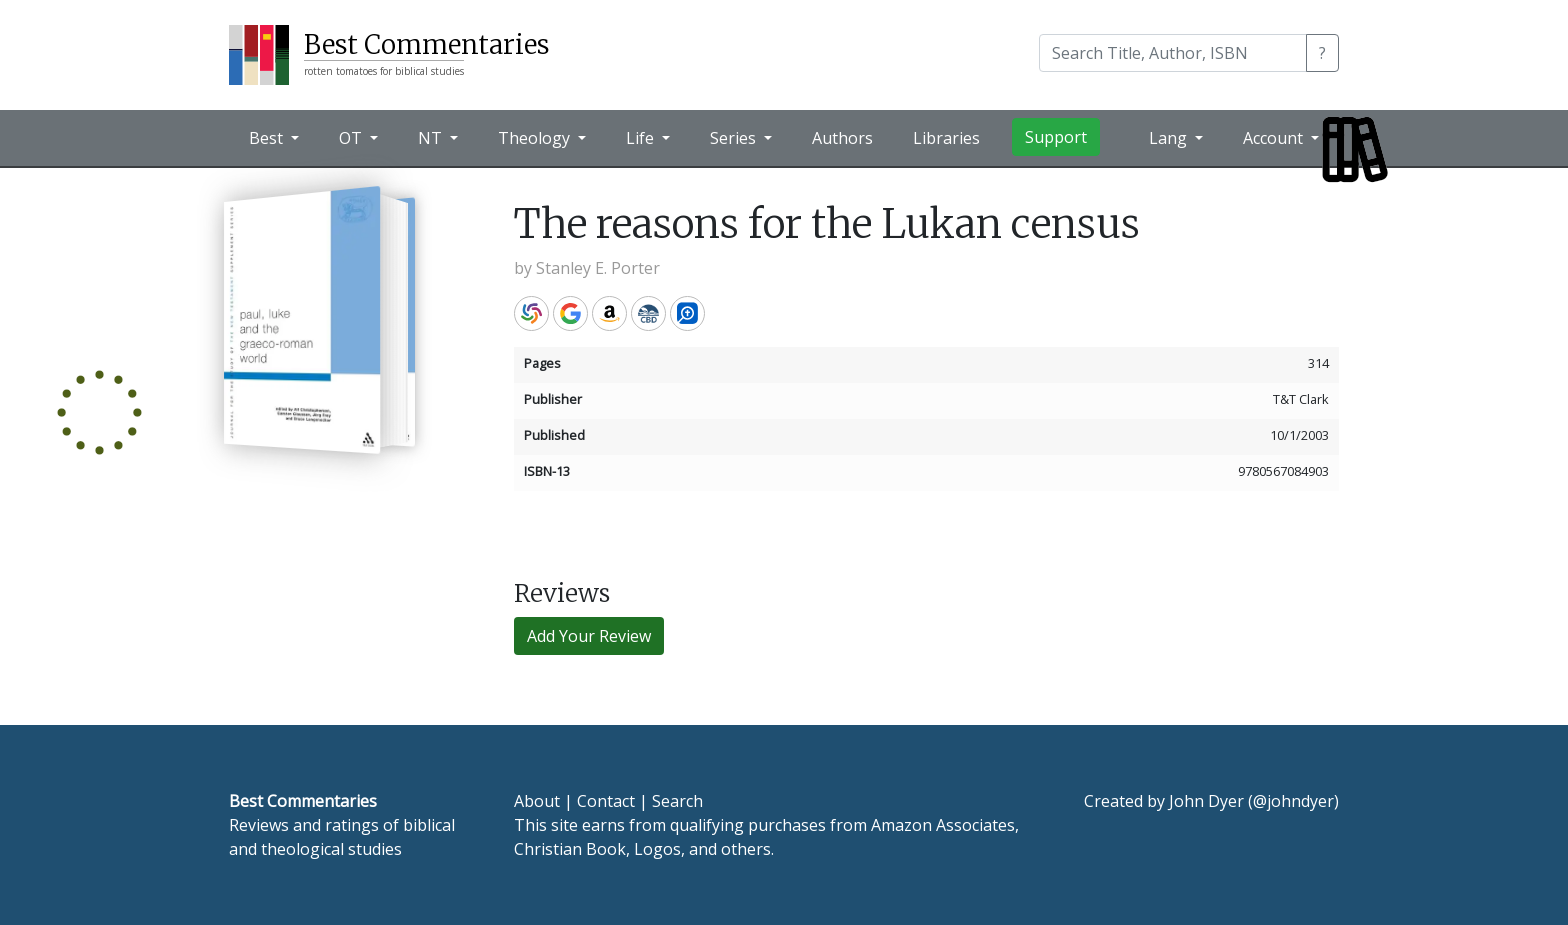 This screenshot has height=925, width=1568. I want to click on loading or processing in progress, so click(99, 412).